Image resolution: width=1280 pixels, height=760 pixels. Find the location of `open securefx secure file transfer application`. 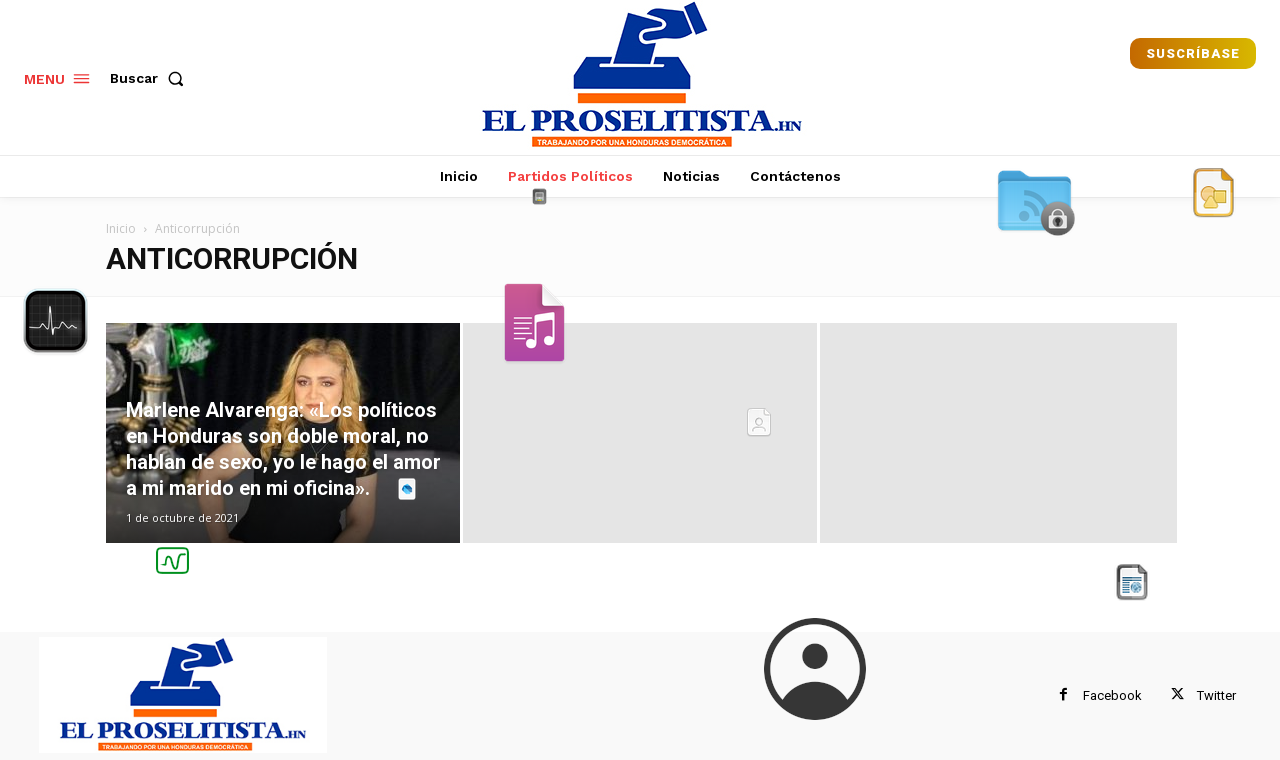

open securefx secure file transfer application is located at coordinates (1034, 200).